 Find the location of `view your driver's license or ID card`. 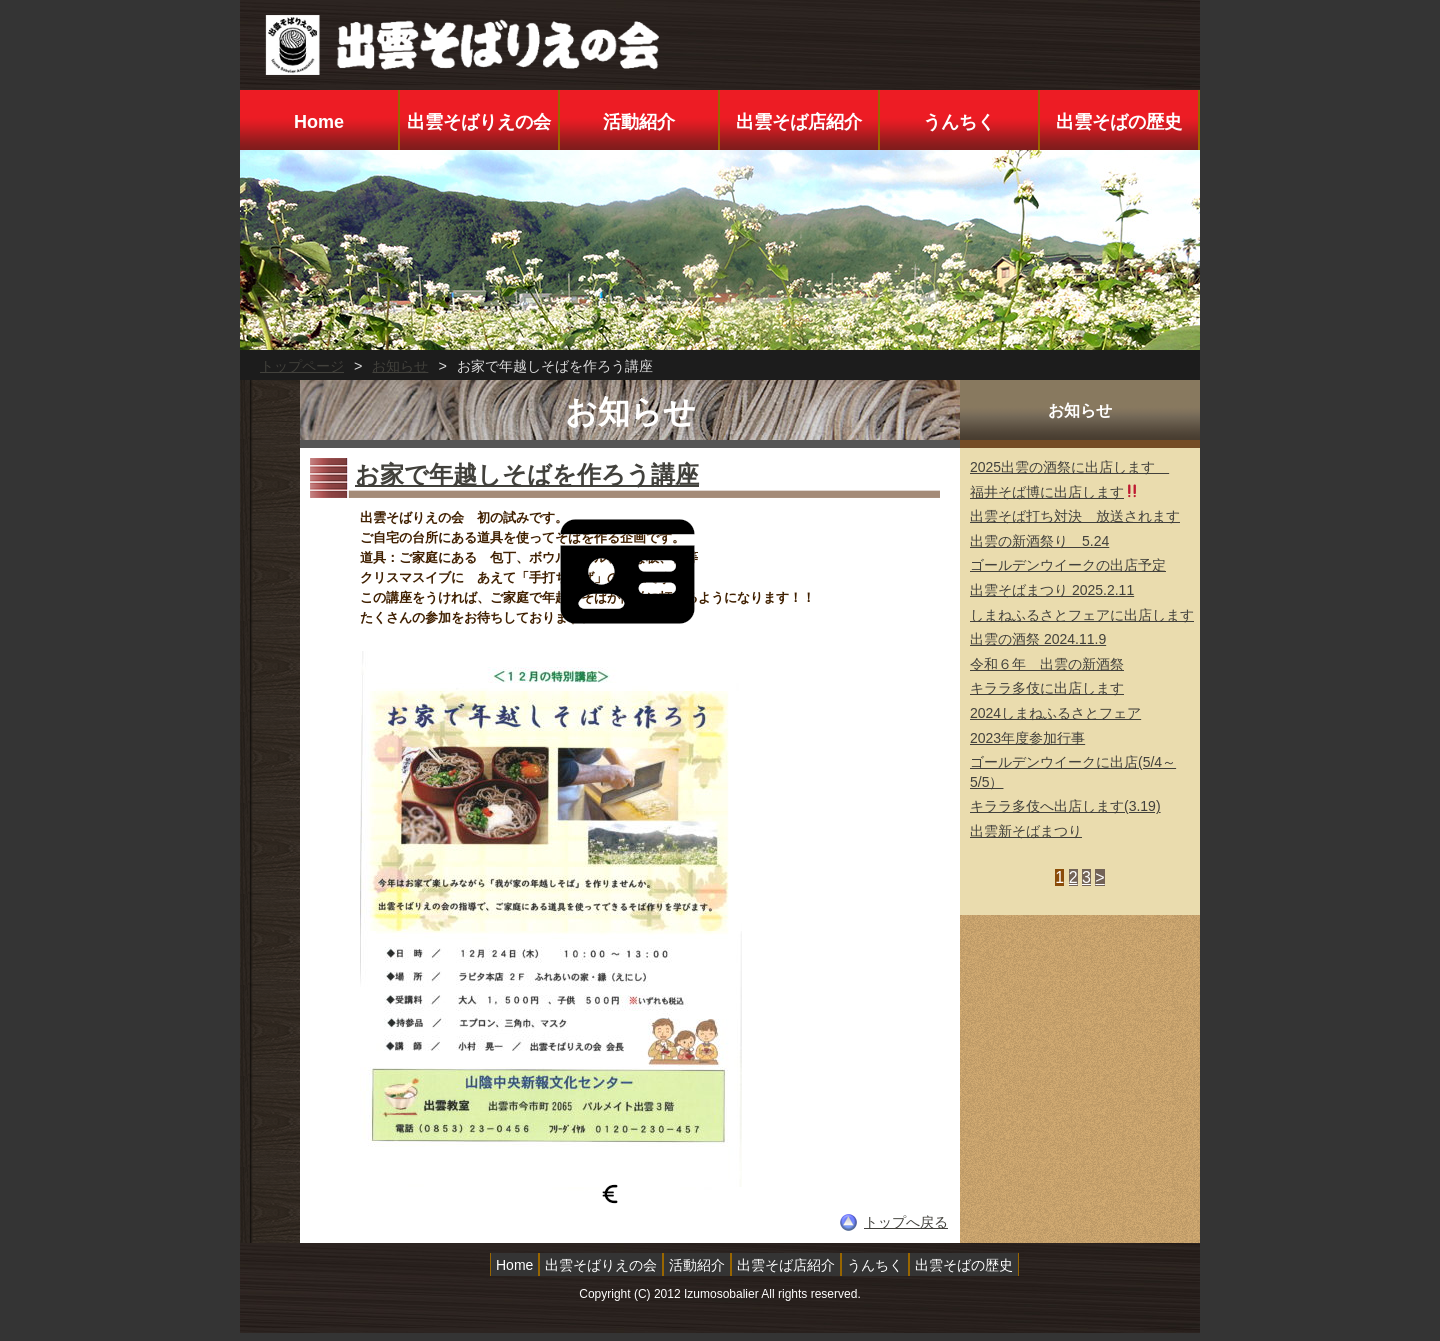

view your driver's license or ID card is located at coordinates (627, 571).